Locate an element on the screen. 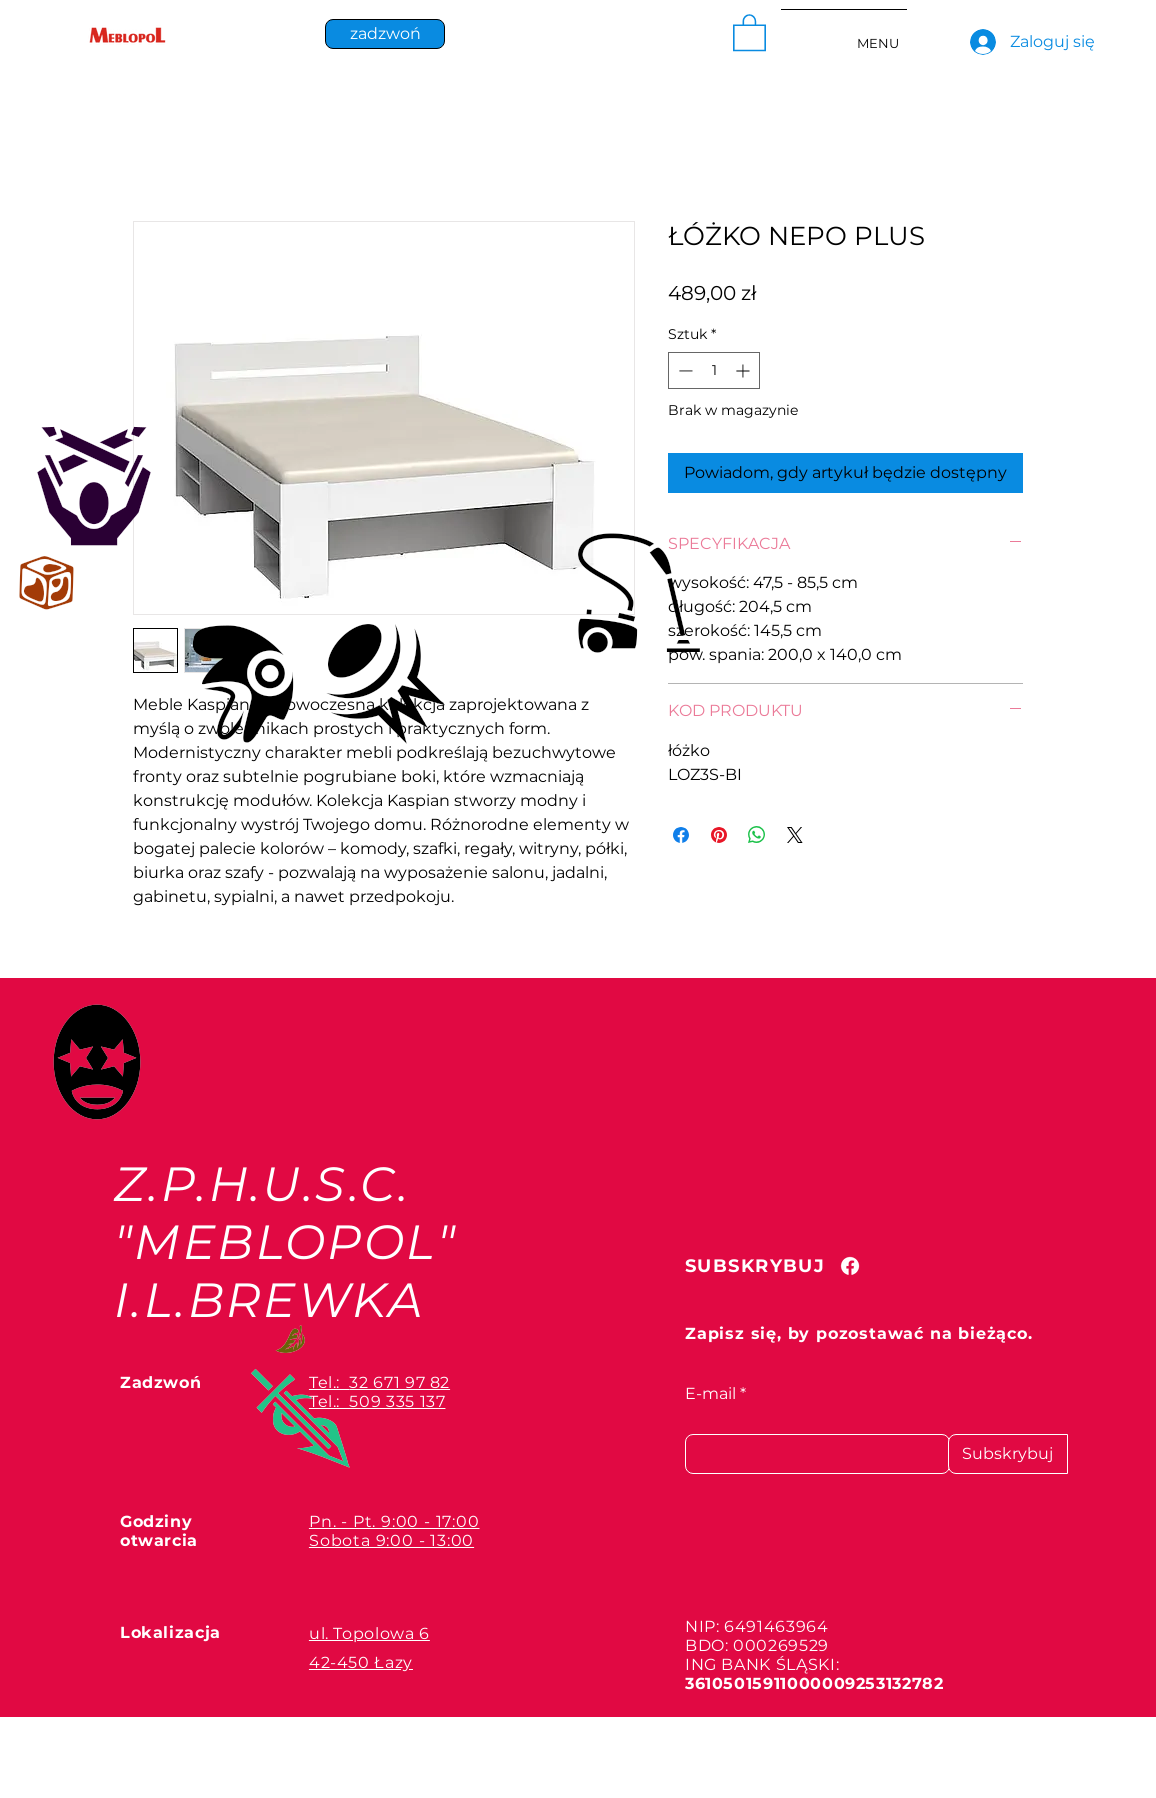  select the phrygian cap headgear item is located at coordinates (243, 684).